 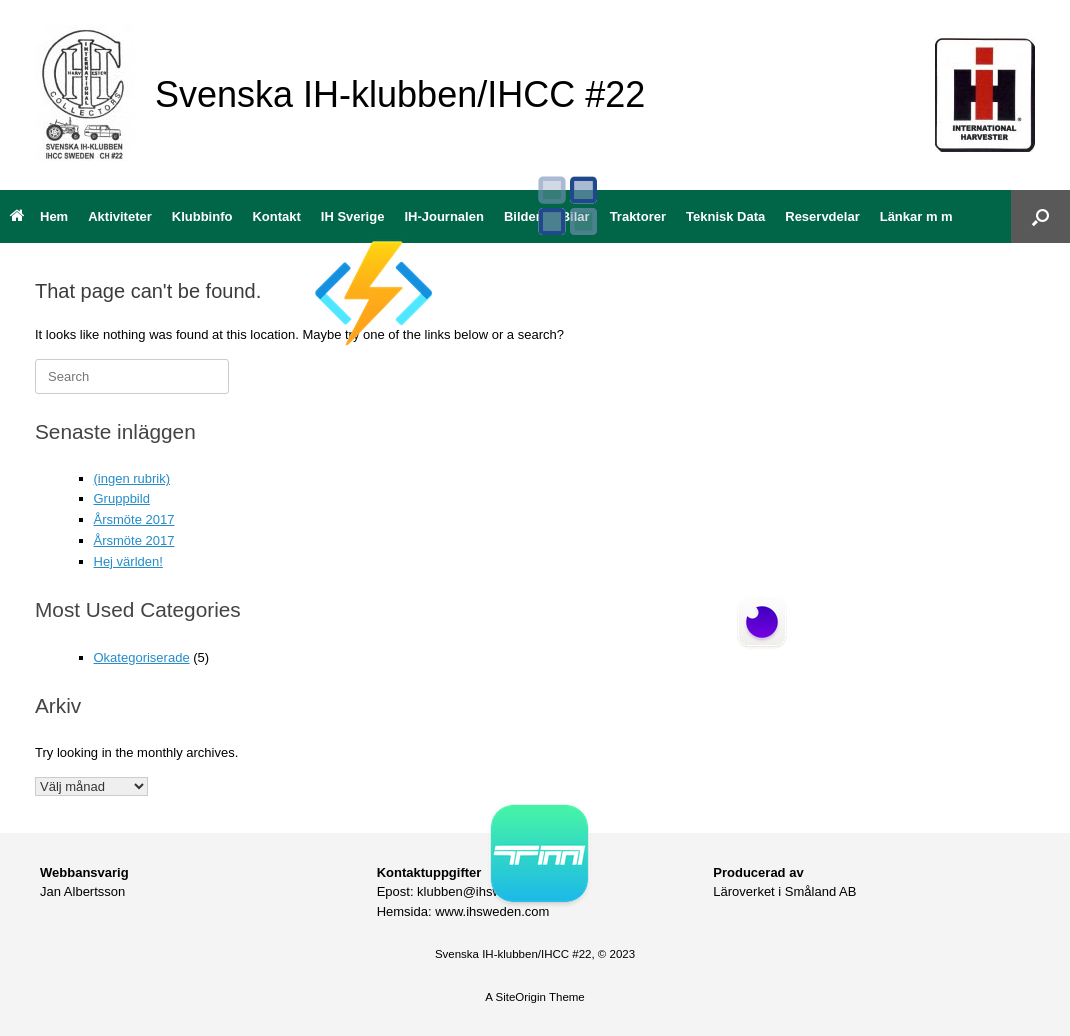 I want to click on launch lights off puzzle game, so click(x=570, y=208).